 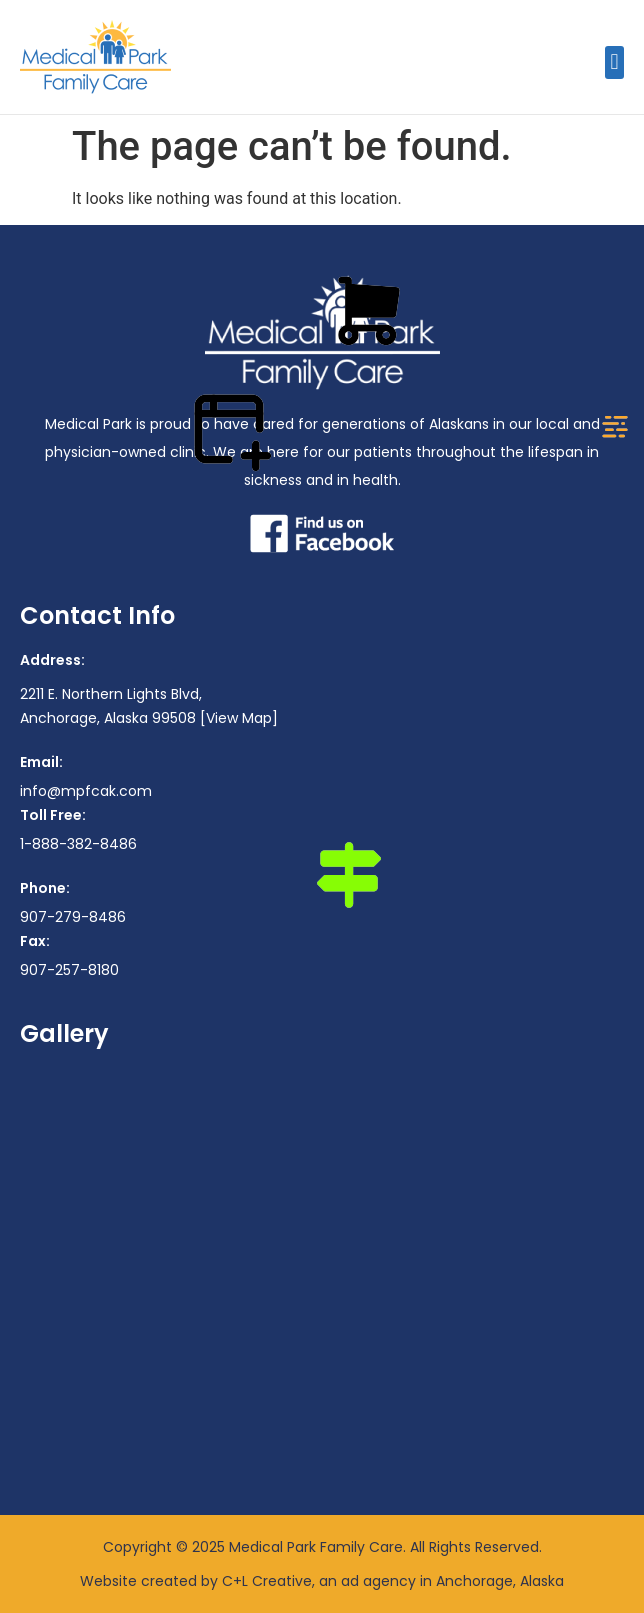 I want to click on open a new browser tab, so click(x=229, y=429).